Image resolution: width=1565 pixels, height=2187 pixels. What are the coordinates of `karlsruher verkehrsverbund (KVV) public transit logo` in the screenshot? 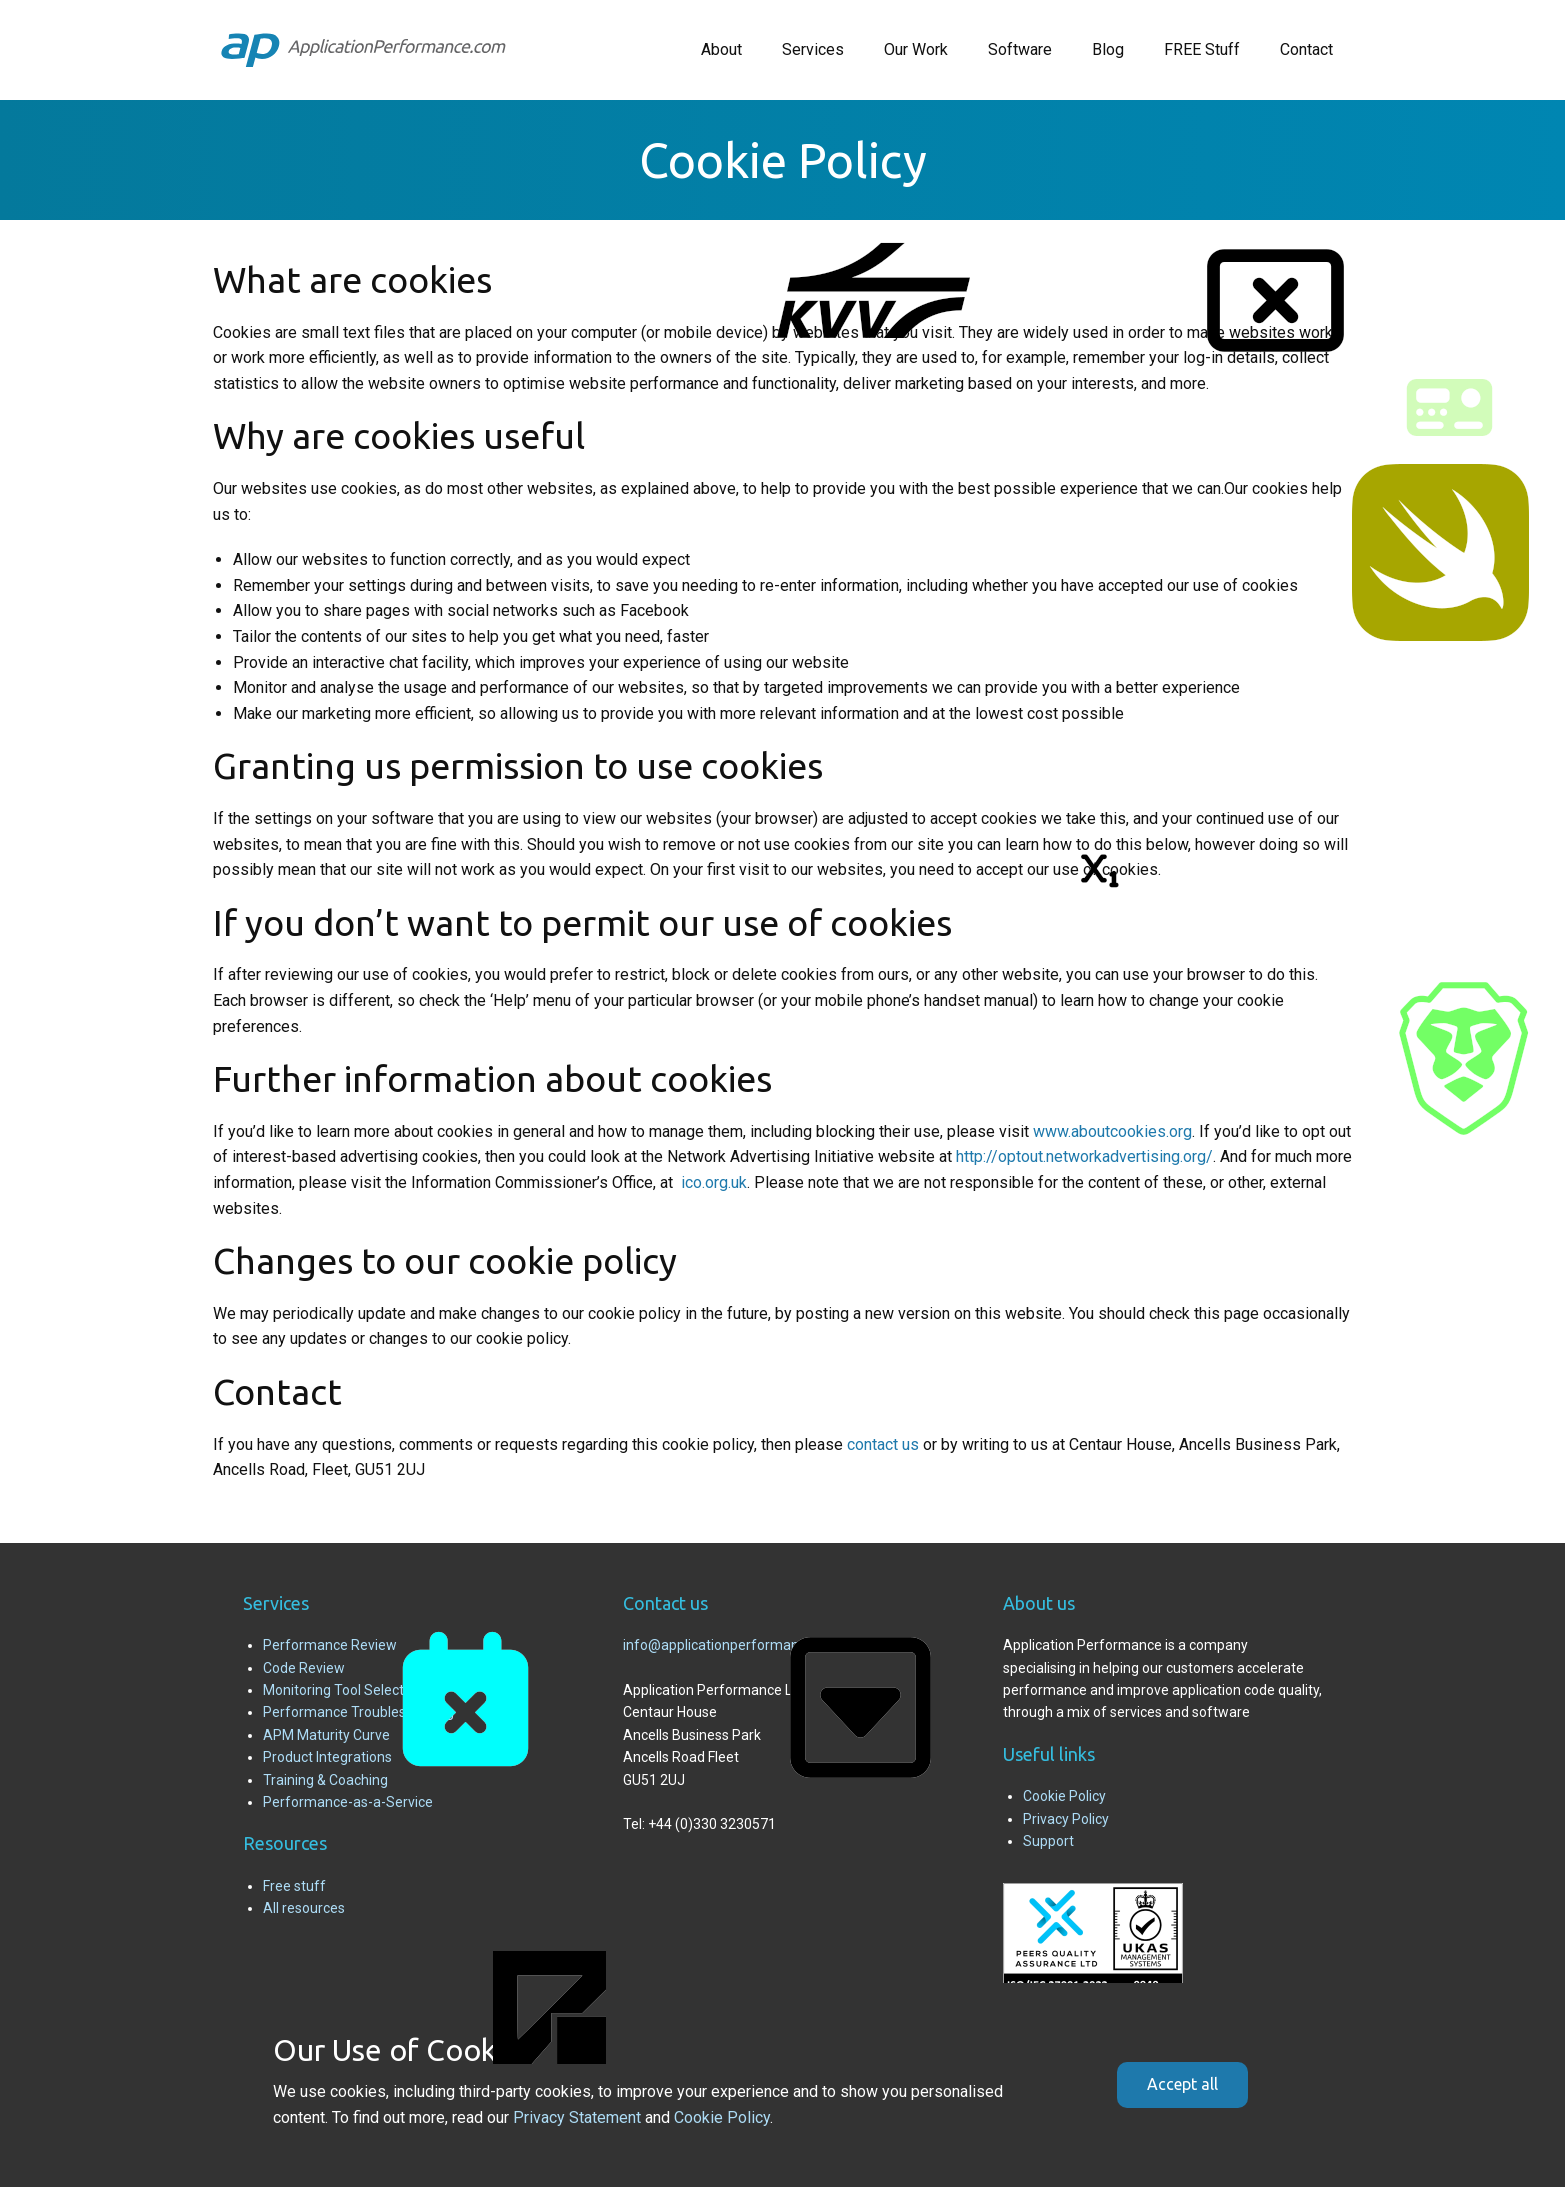 It's located at (873, 290).